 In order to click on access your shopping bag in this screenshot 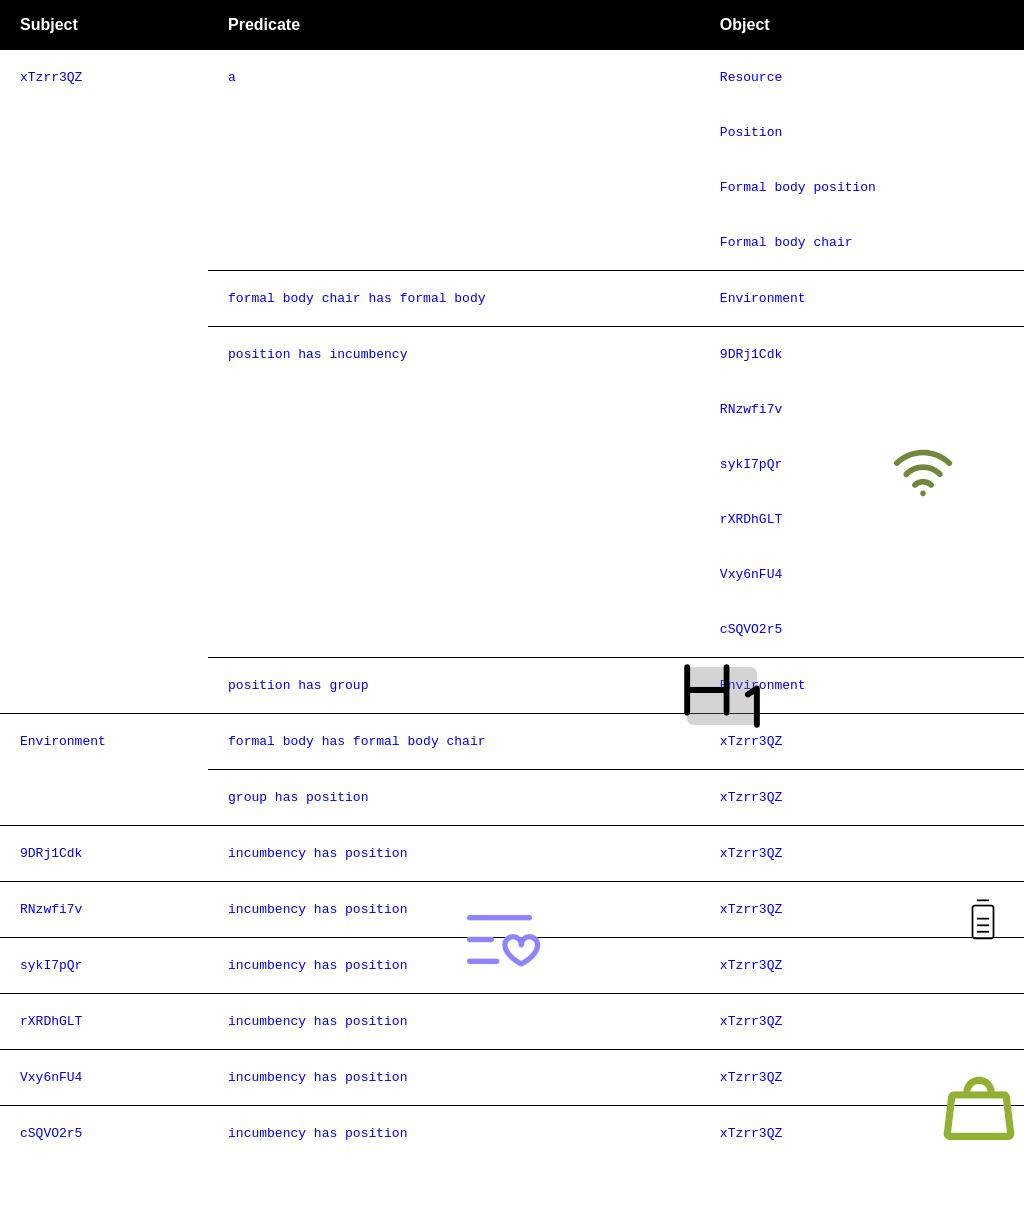, I will do `click(979, 1112)`.